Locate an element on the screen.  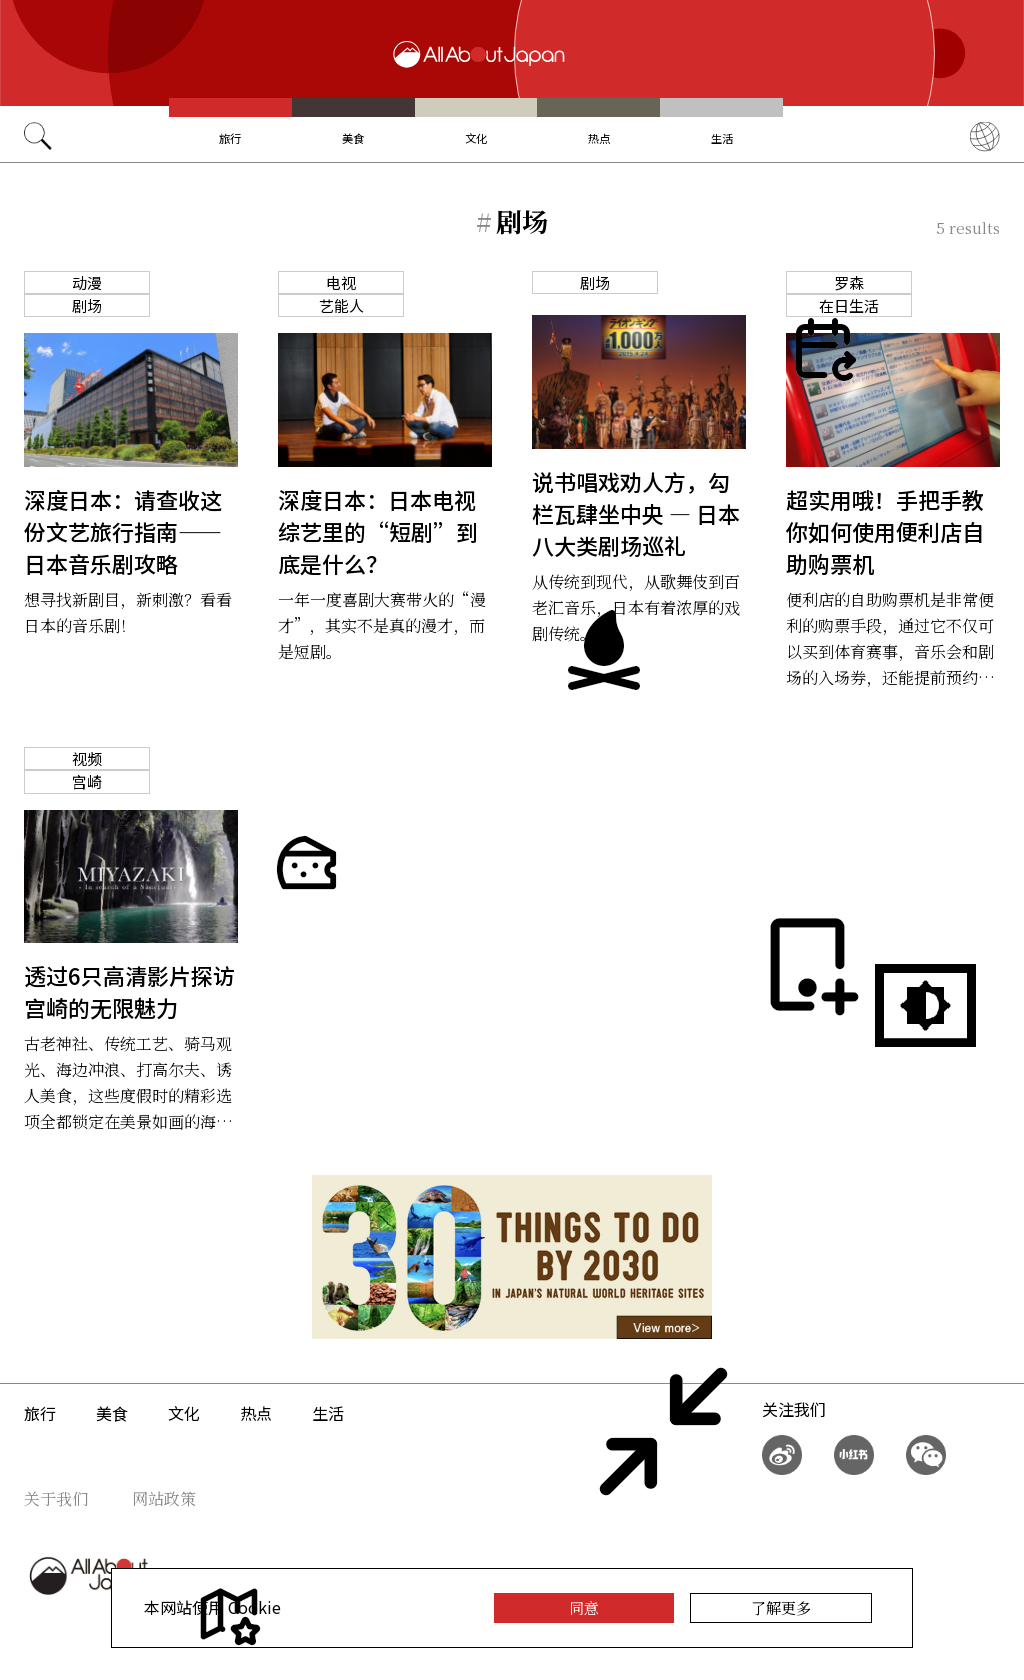
access camping or outdoor activity features is located at coordinates (604, 650).